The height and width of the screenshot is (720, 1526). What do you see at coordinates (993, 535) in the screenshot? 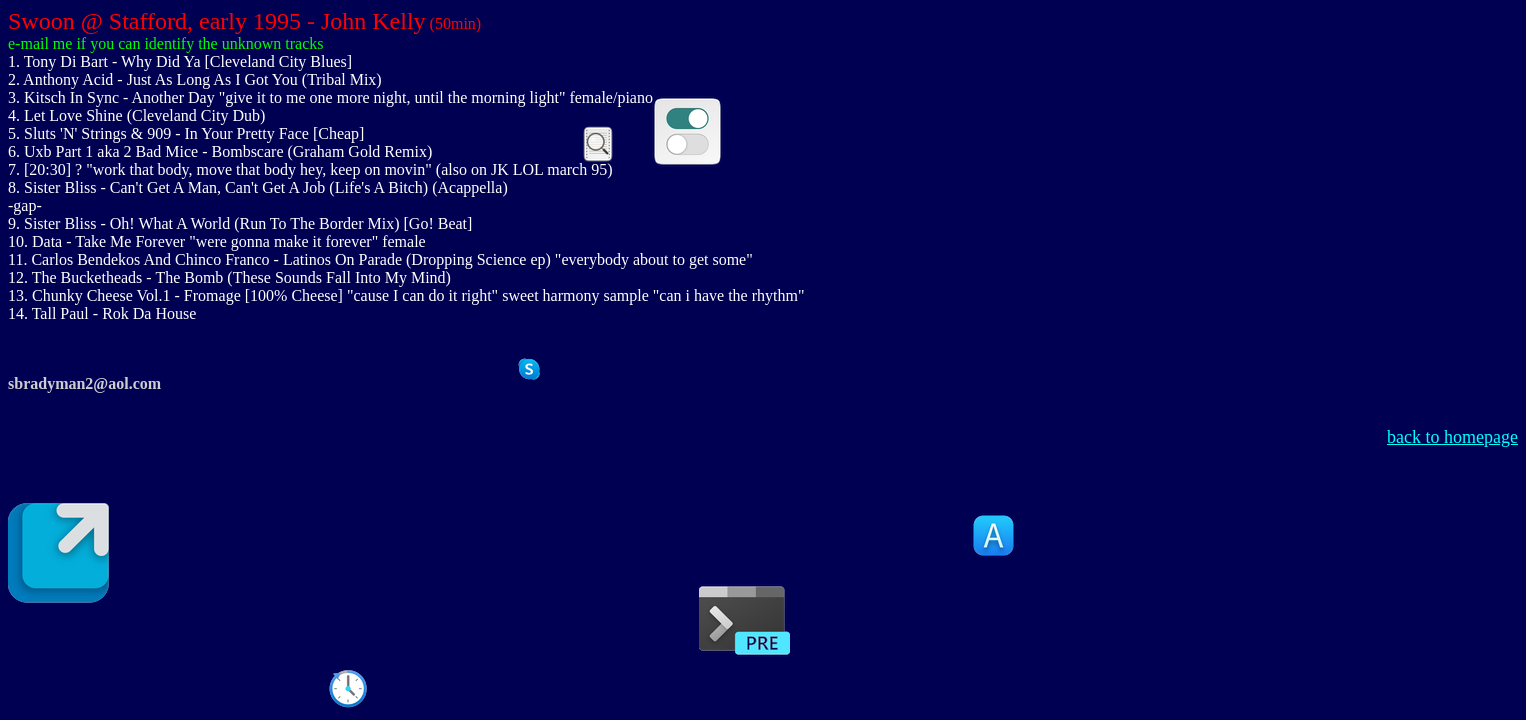
I see `open fcitx input method settings` at bounding box center [993, 535].